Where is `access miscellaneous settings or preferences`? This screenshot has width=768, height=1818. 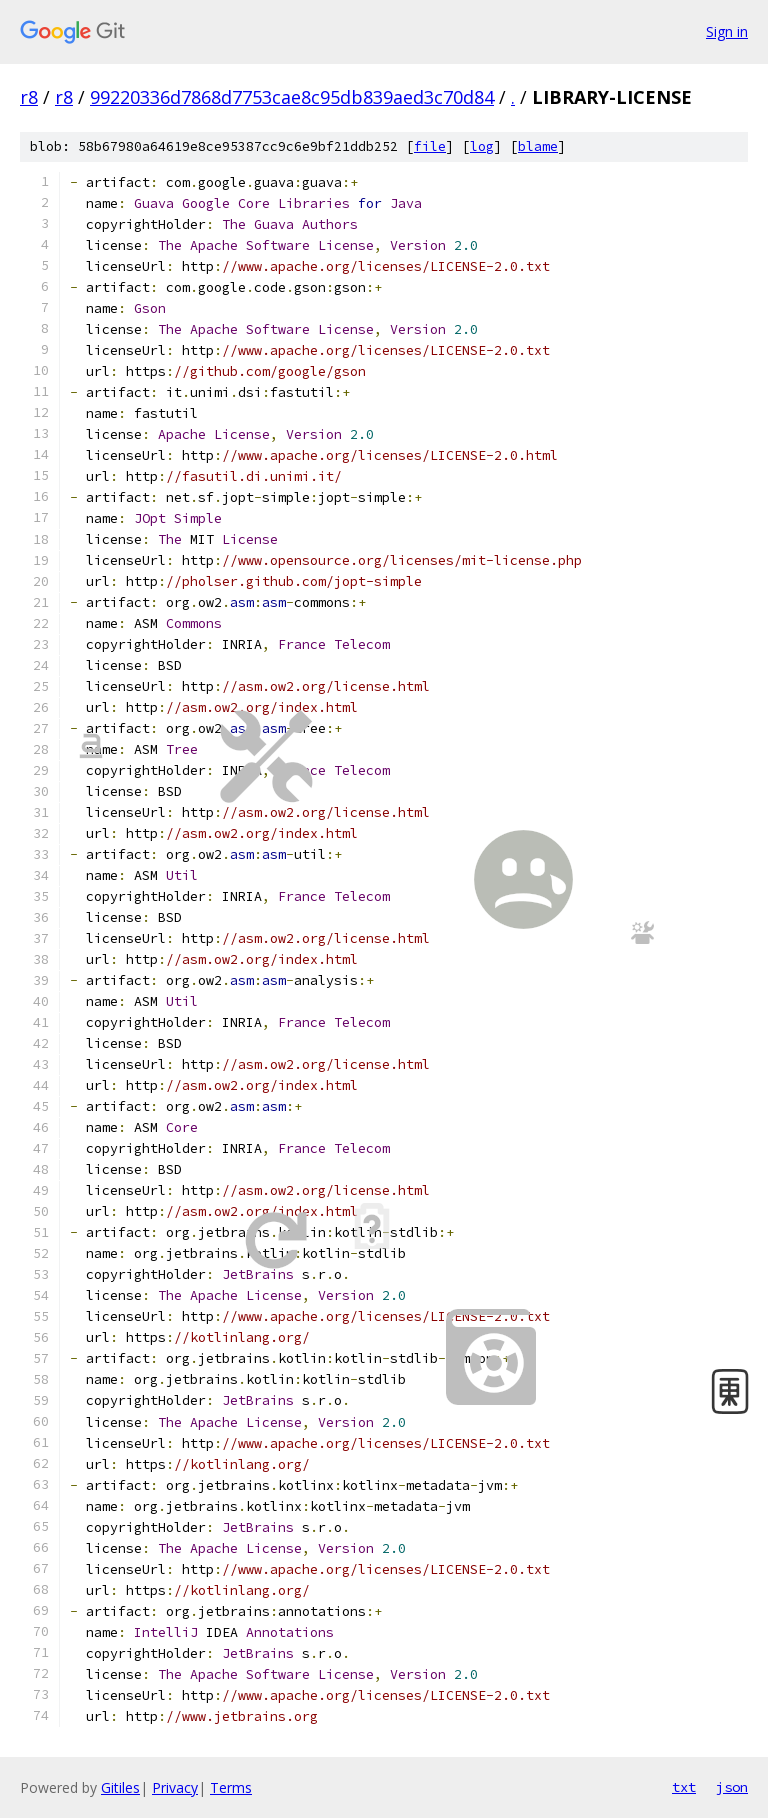
access miscellaneous settings or preferences is located at coordinates (642, 932).